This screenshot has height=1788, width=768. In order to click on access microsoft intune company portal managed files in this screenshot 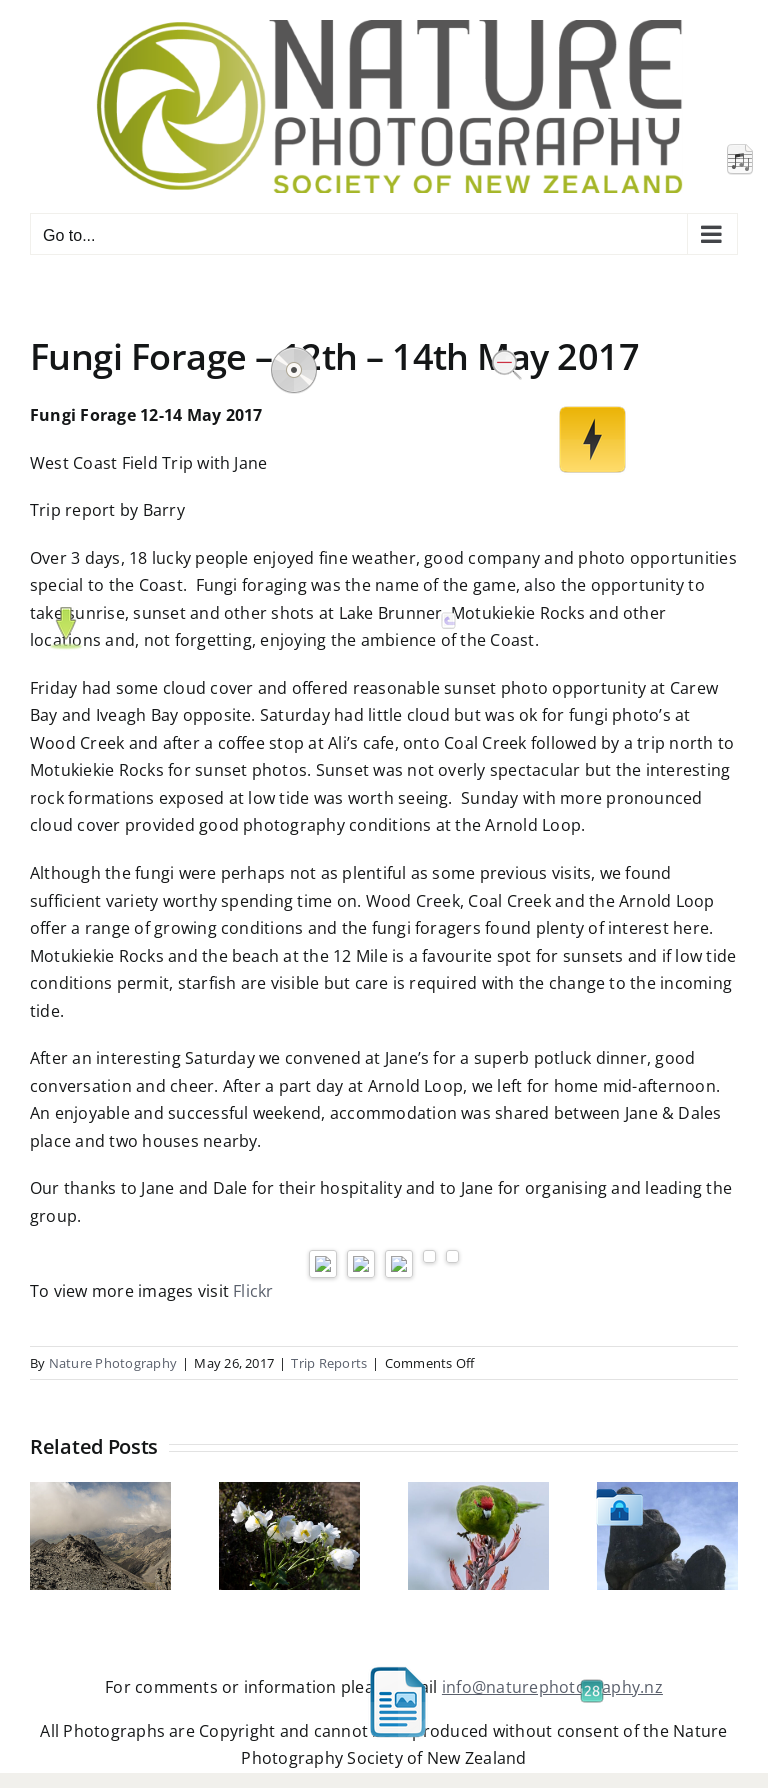, I will do `click(619, 1508)`.